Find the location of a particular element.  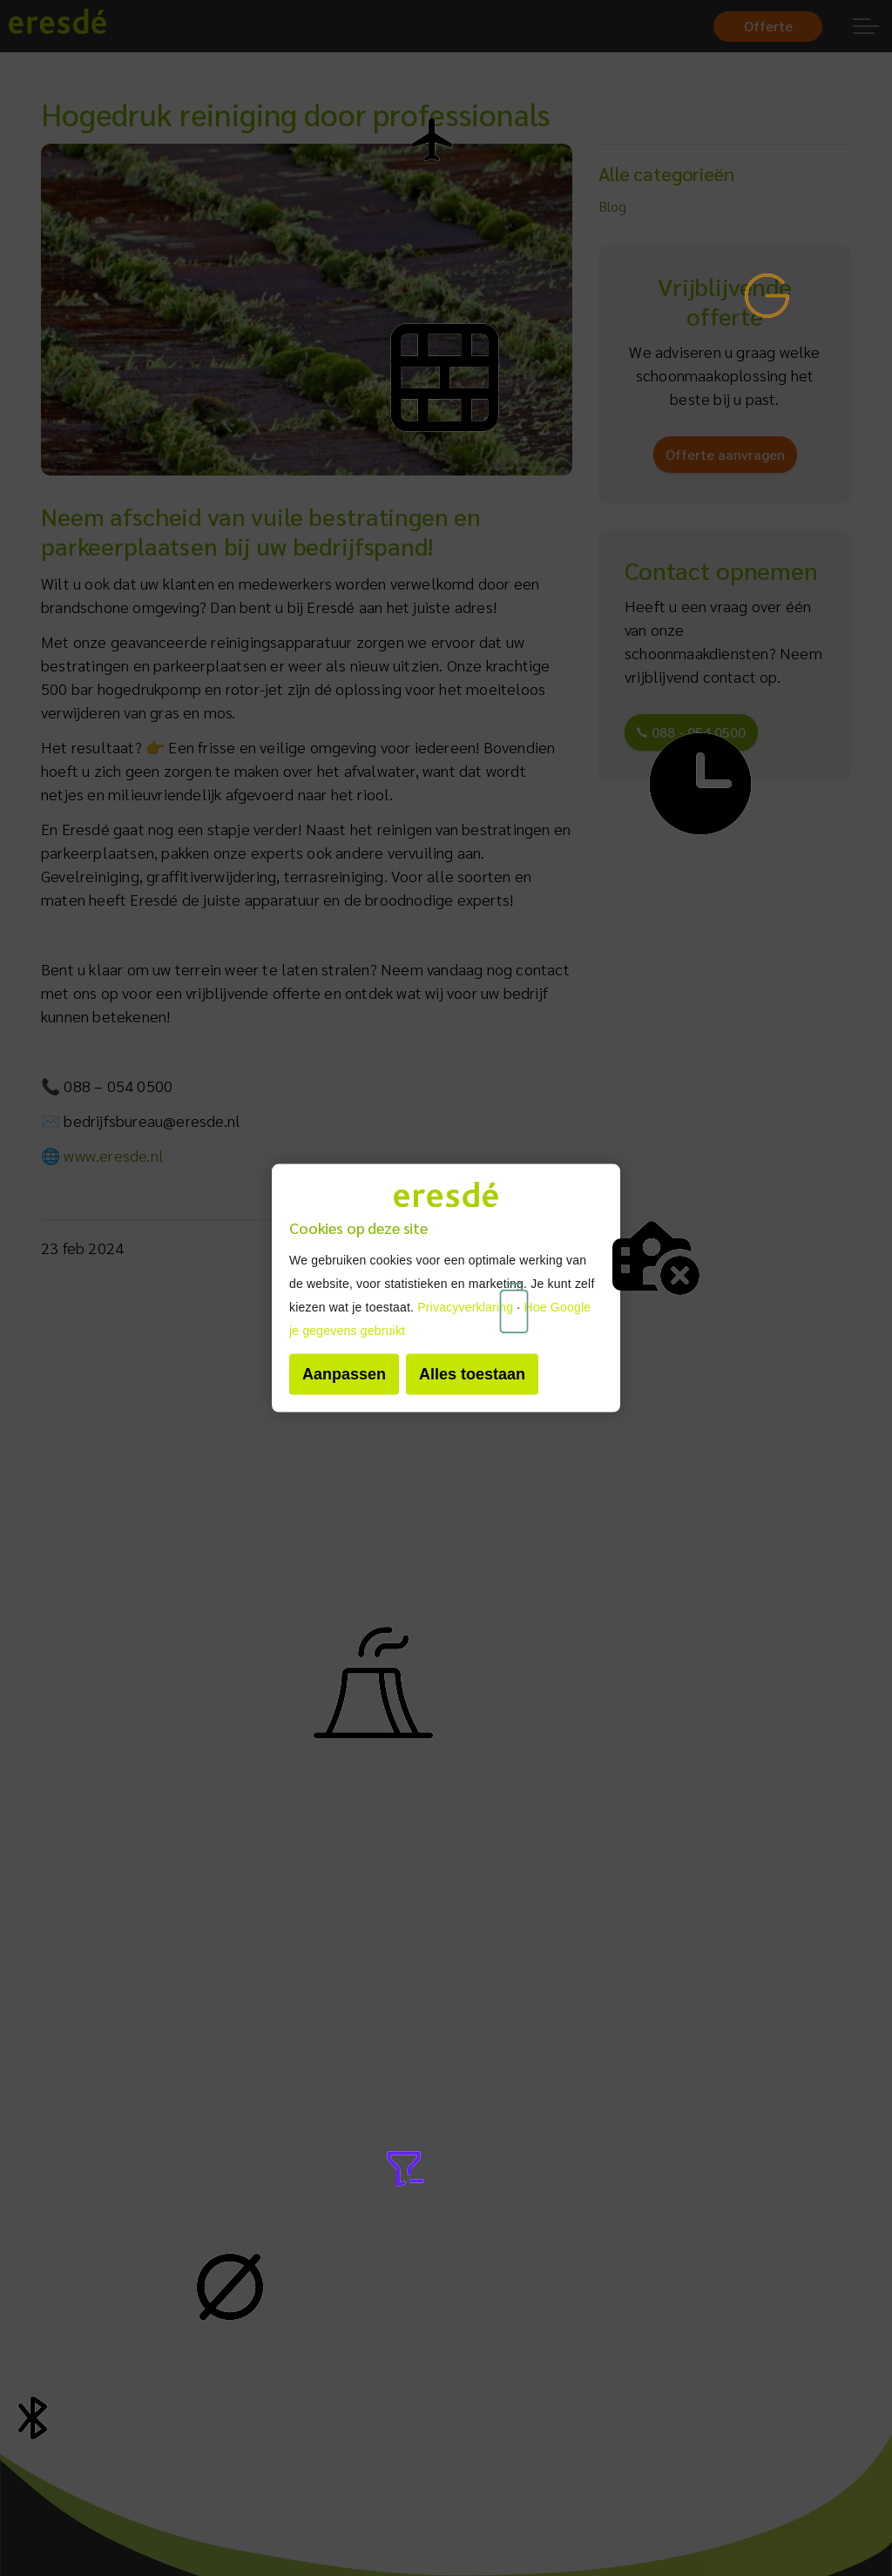

school or educational institution is closed is located at coordinates (656, 1256).